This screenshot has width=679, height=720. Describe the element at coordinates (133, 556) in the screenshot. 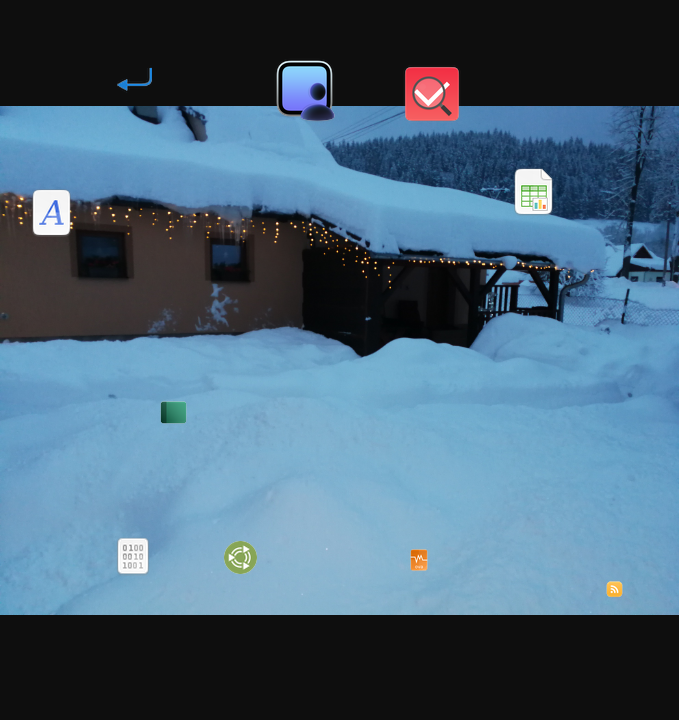

I see `executable or downloadable windows file` at that location.